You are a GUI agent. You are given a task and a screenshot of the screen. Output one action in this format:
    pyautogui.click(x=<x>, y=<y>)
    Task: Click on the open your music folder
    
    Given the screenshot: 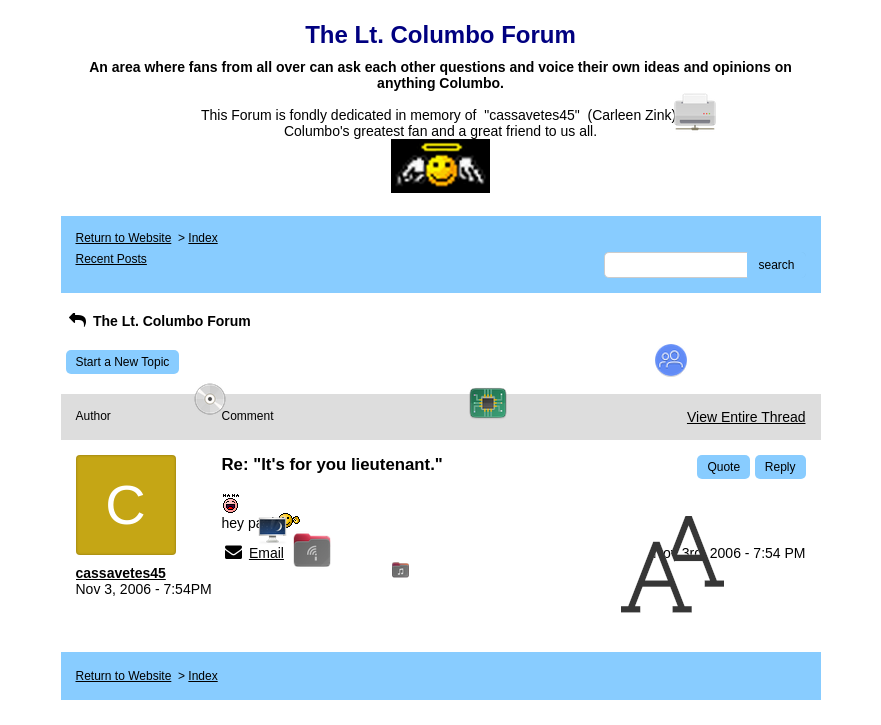 What is the action you would take?
    pyautogui.click(x=400, y=569)
    